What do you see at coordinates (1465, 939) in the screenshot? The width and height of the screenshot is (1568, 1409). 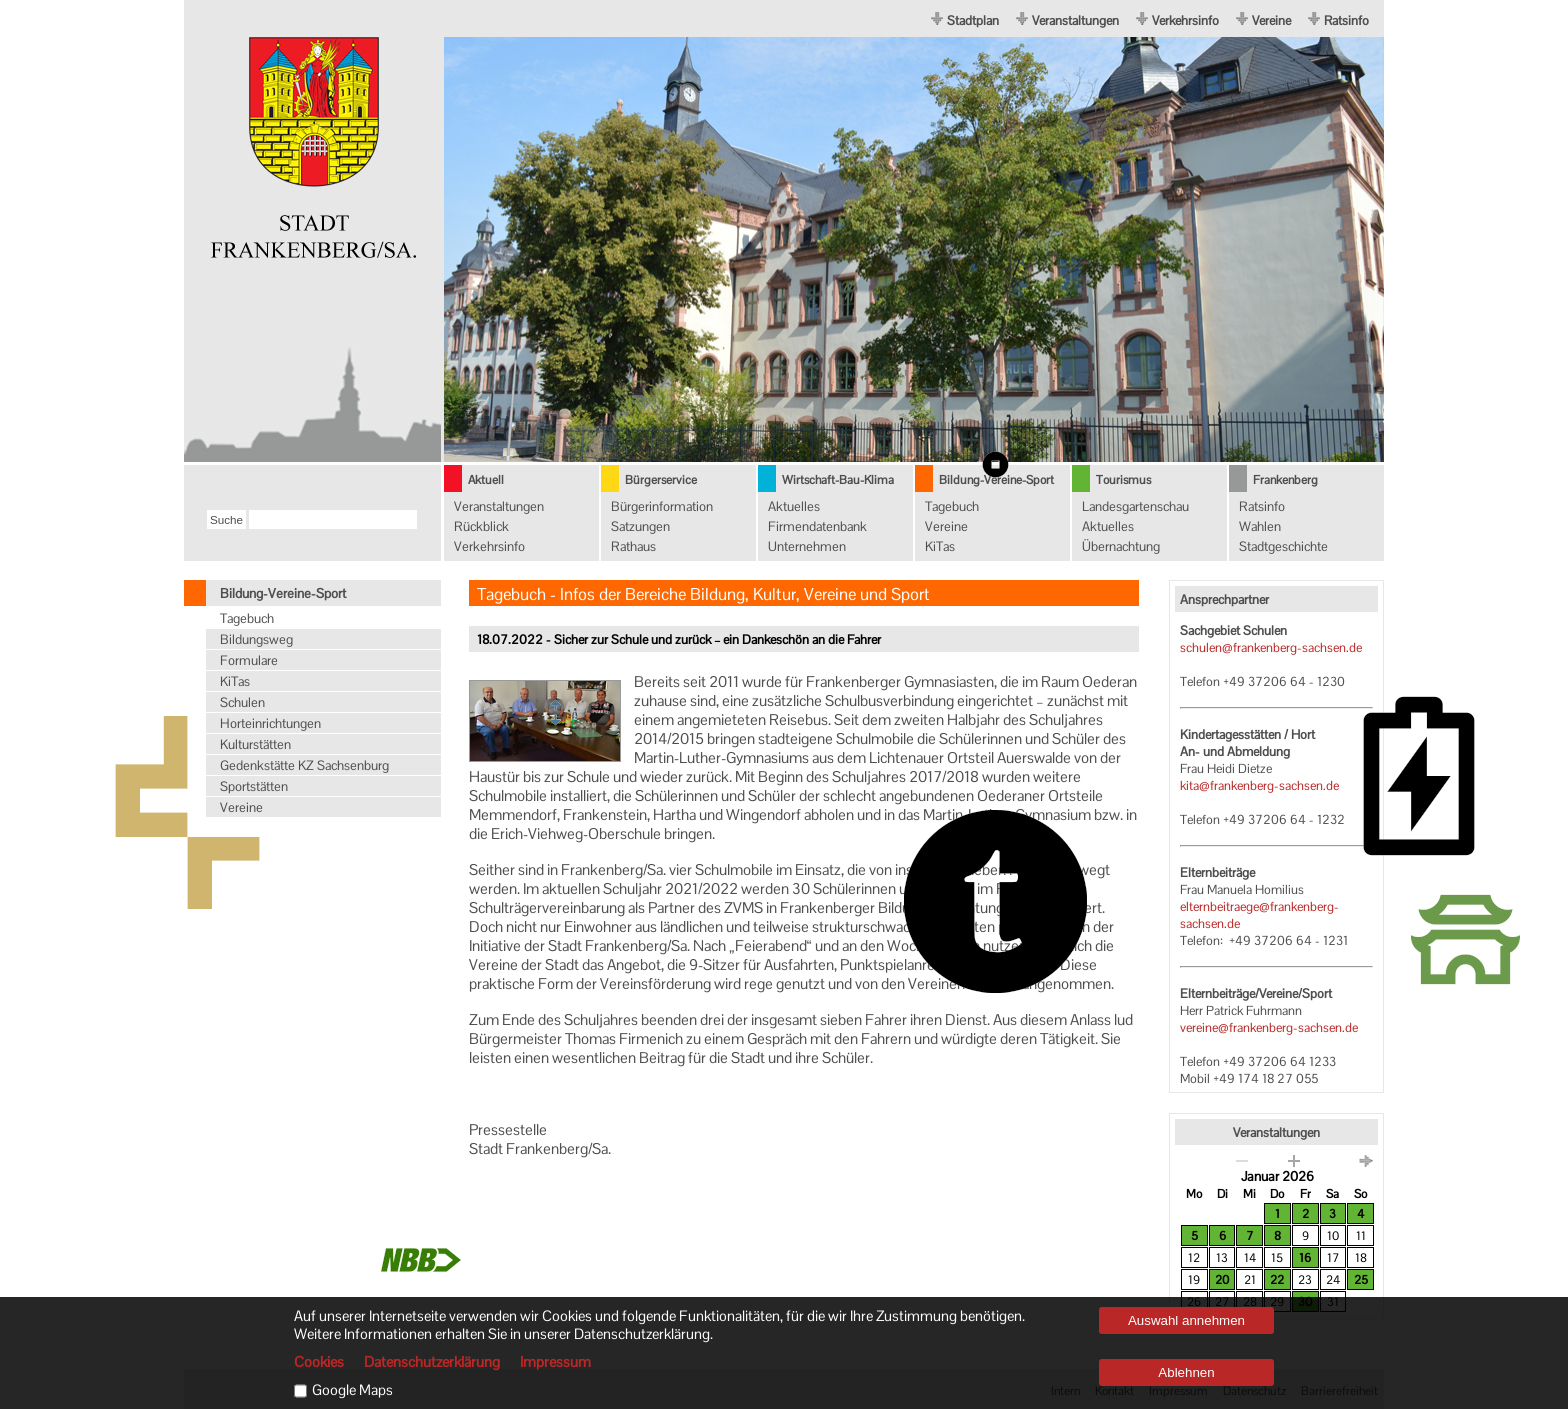 I see `view historical landmarks or monuments` at bounding box center [1465, 939].